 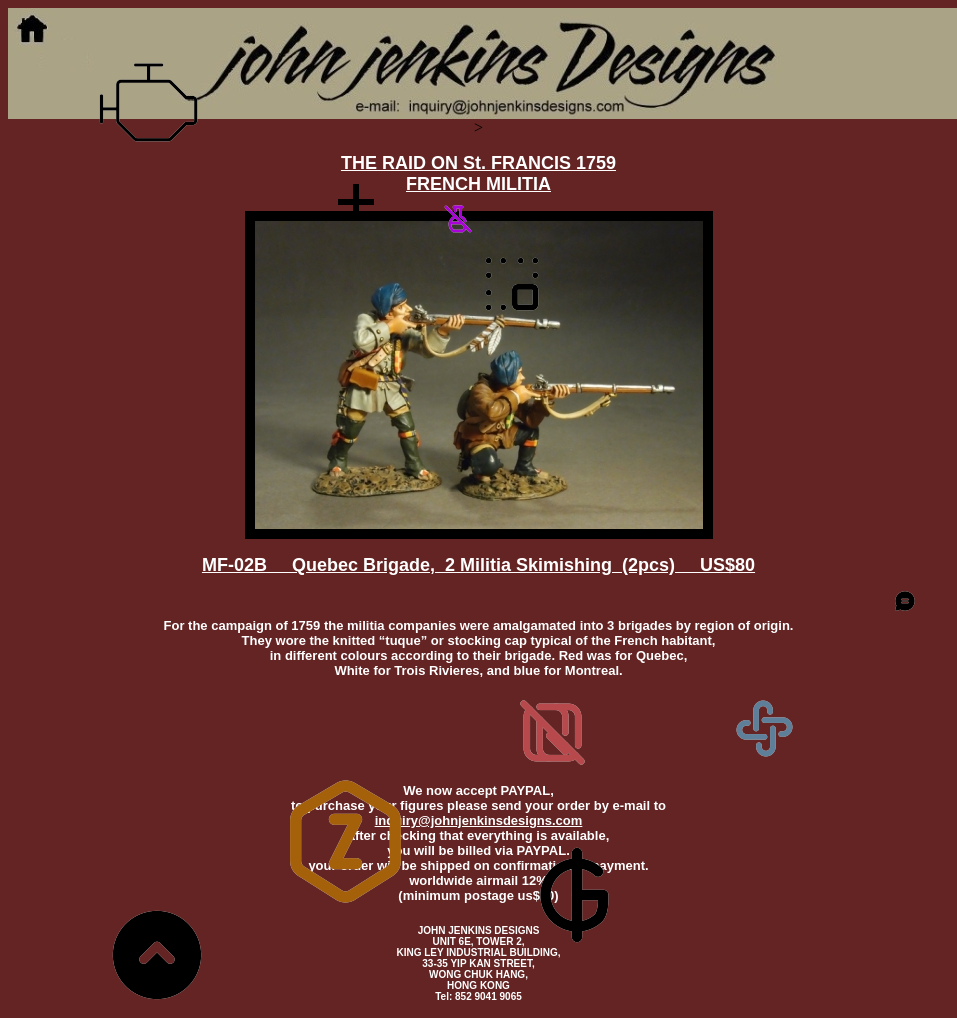 What do you see at coordinates (345, 841) in the screenshot?
I see `app or service logo starting with Z` at bounding box center [345, 841].